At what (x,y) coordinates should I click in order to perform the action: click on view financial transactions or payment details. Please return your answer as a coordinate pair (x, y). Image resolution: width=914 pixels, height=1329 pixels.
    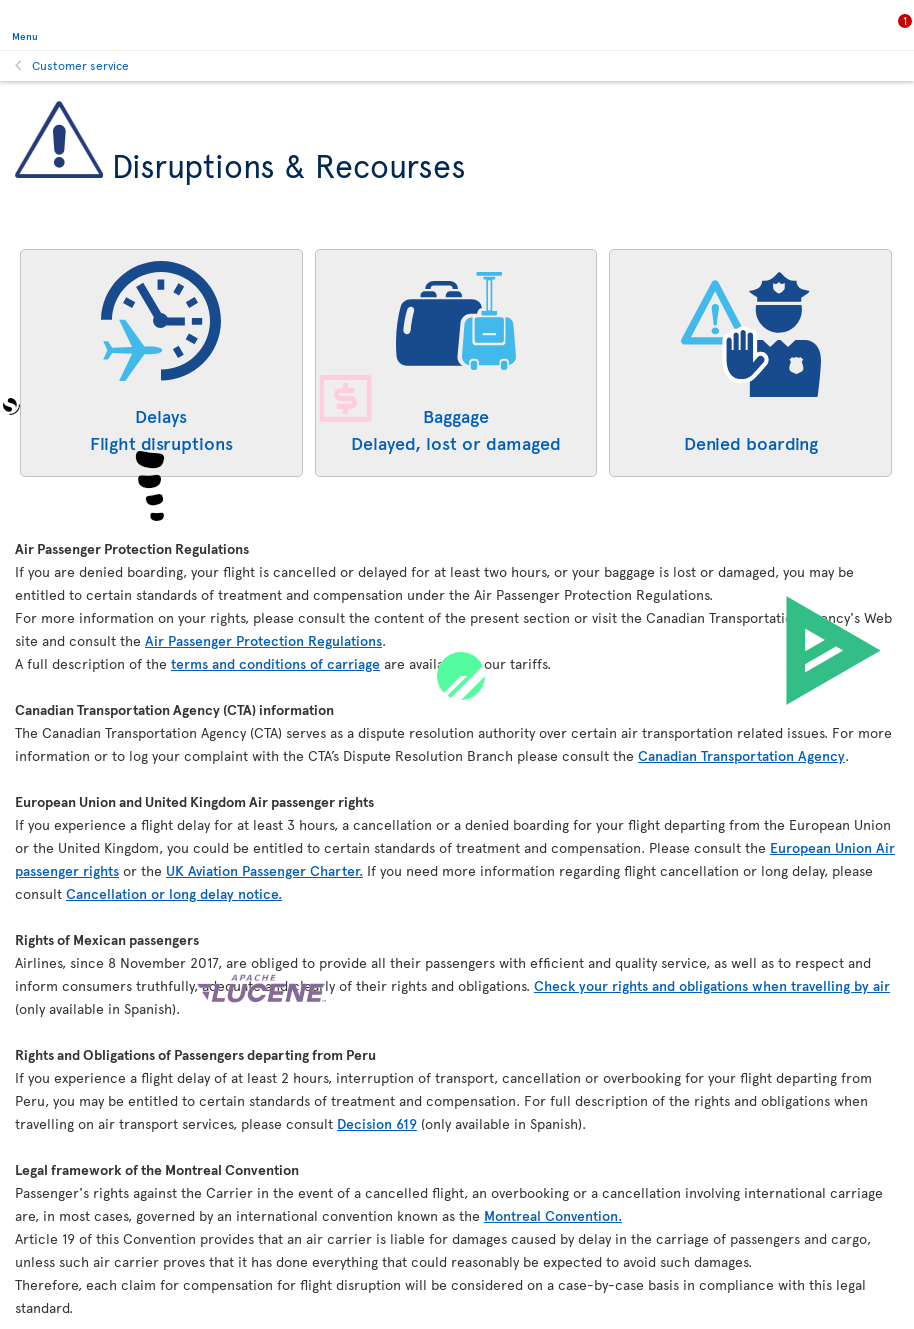
    Looking at the image, I should click on (345, 398).